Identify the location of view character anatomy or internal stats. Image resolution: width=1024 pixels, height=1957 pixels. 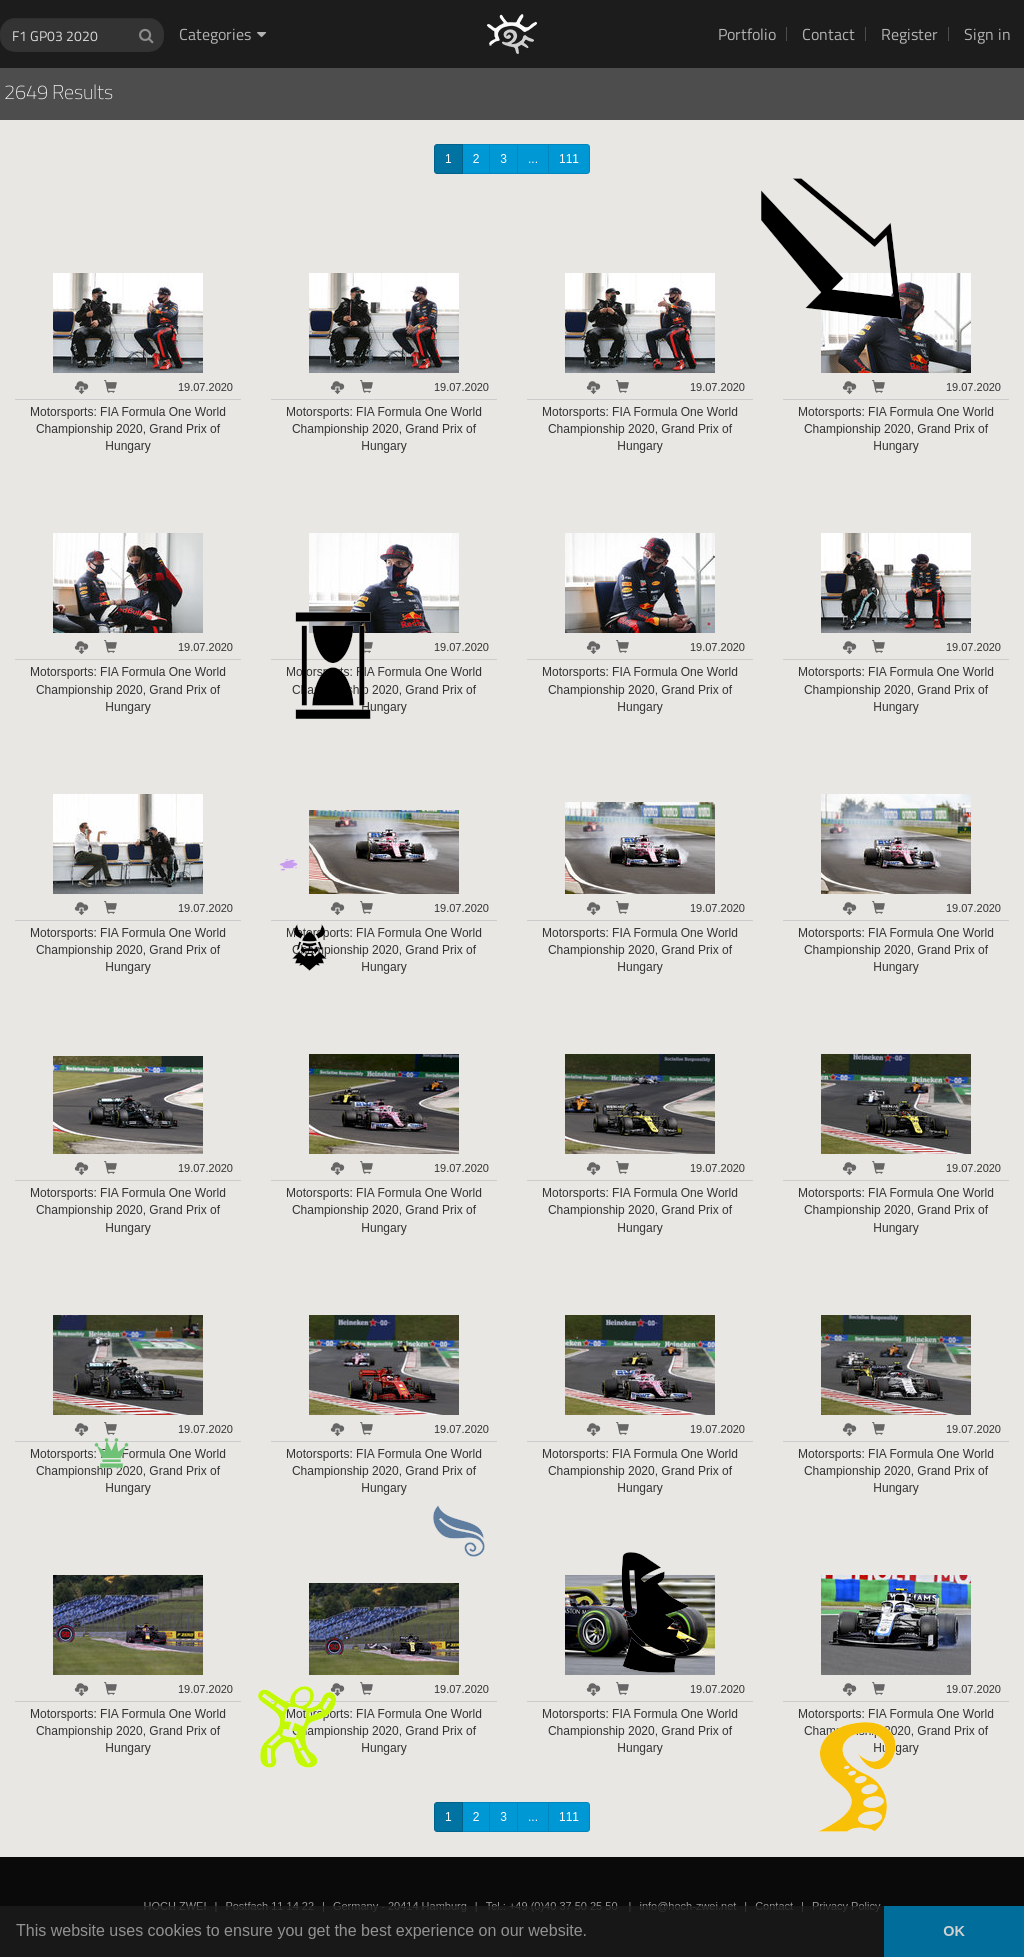
(297, 1727).